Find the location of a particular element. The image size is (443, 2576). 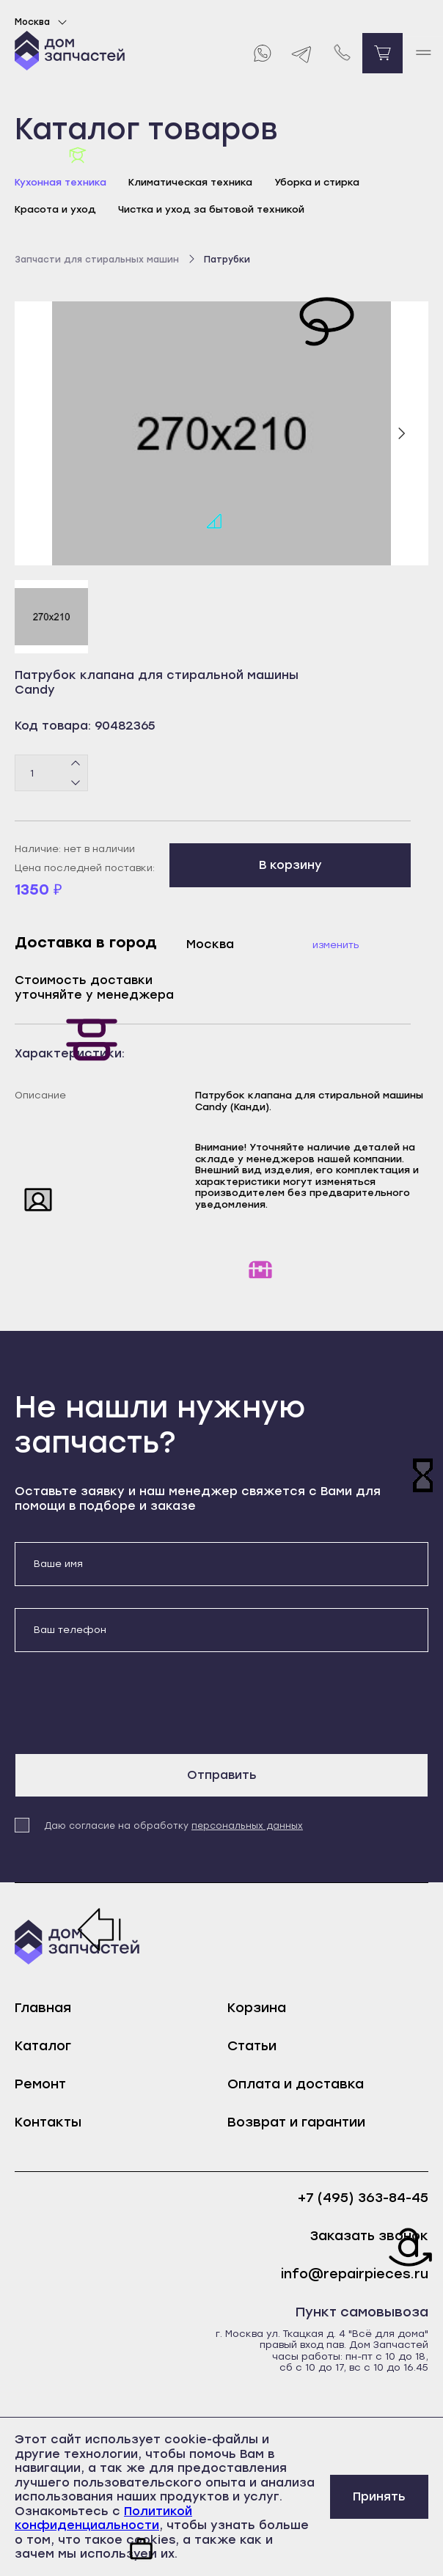

view user profile card is located at coordinates (38, 1200).